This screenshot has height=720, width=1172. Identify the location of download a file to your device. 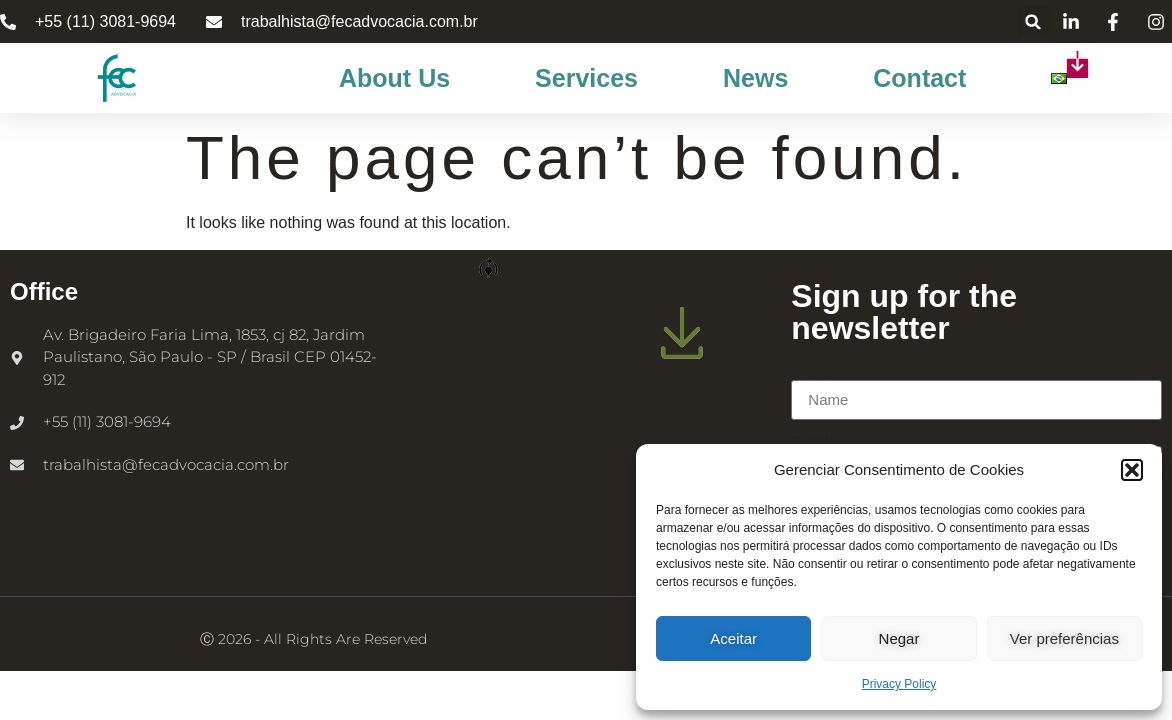
(1077, 64).